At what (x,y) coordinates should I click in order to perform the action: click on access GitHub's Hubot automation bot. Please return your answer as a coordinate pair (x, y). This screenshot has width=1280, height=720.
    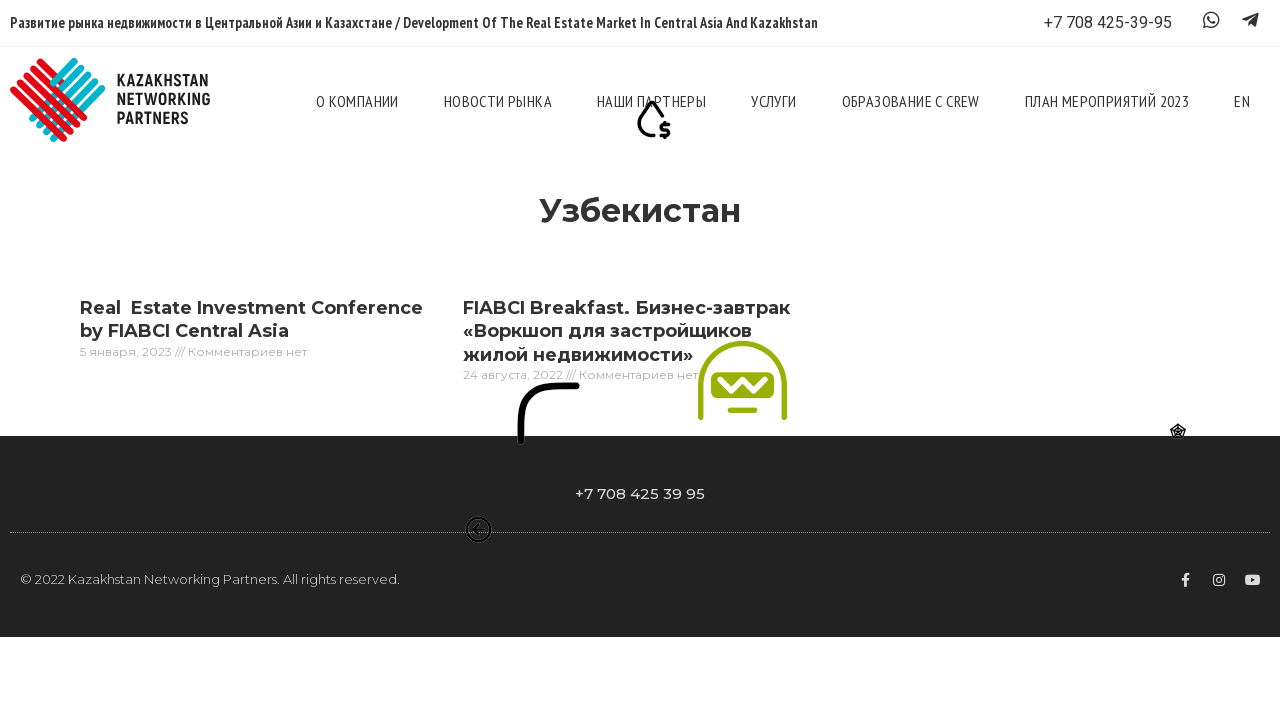
    Looking at the image, I should click on (742, 381).